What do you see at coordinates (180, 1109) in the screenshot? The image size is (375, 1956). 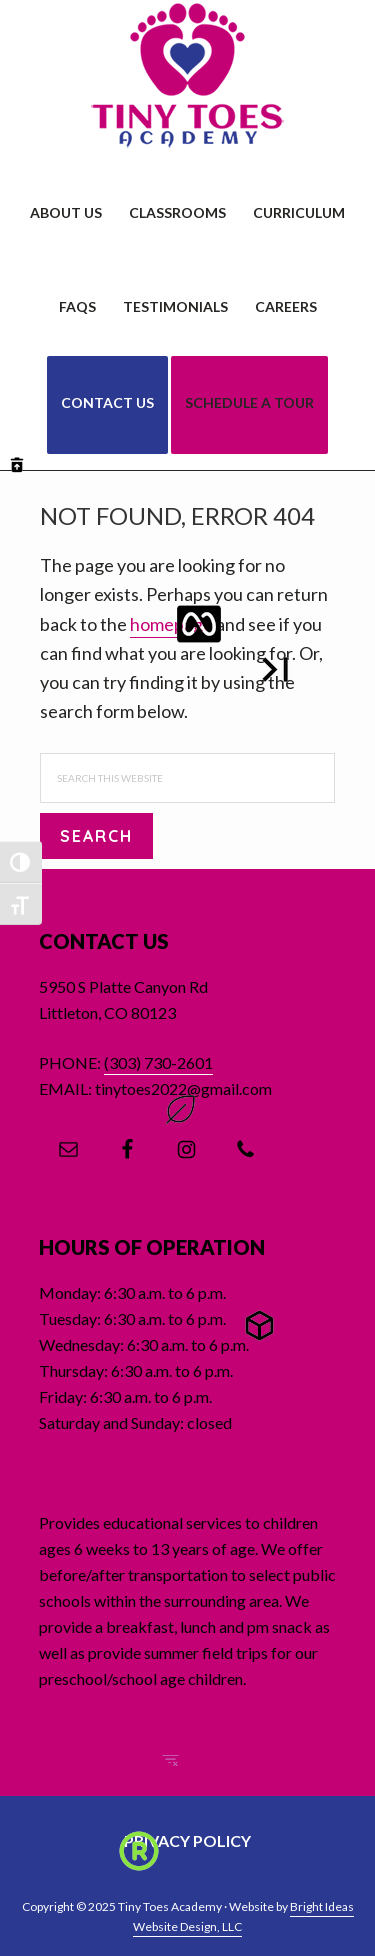 I see `indicates eco-friendly or sustainable option` at bounding box center [180, 1109].